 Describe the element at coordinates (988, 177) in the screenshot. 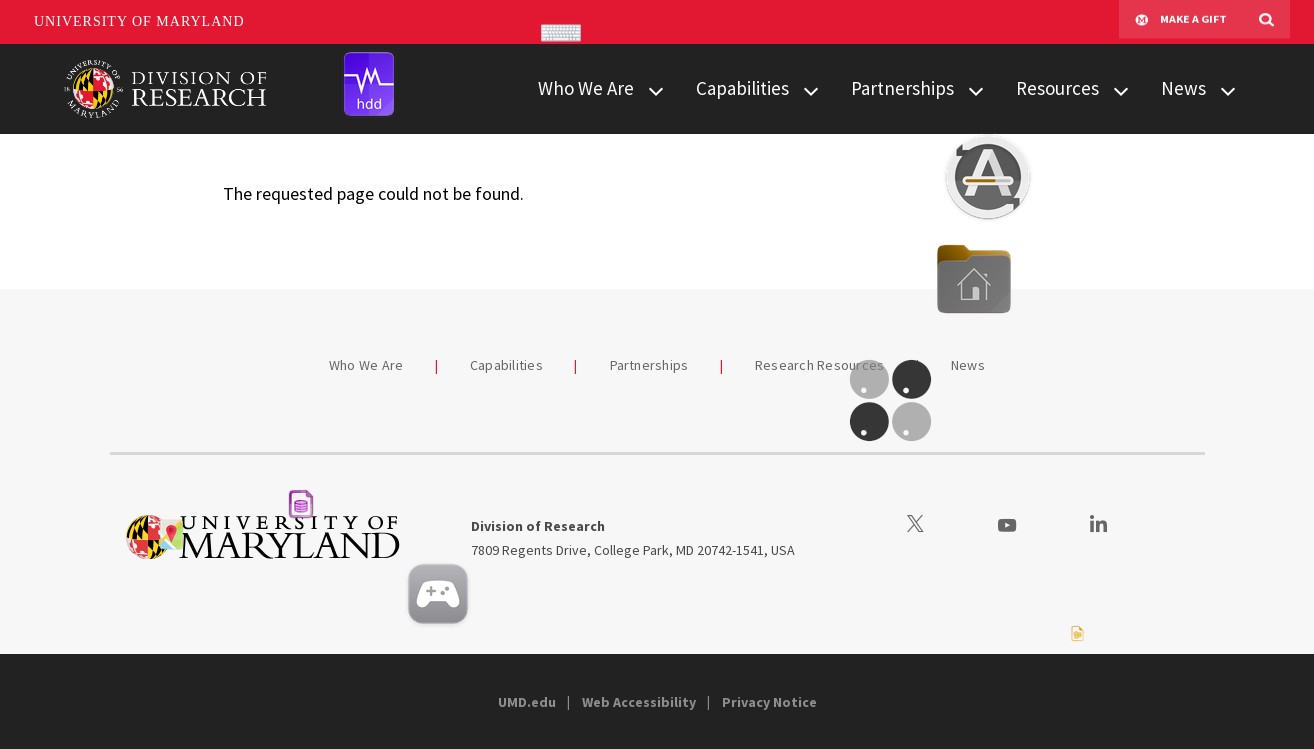

I see `open the software update manager` at that location.